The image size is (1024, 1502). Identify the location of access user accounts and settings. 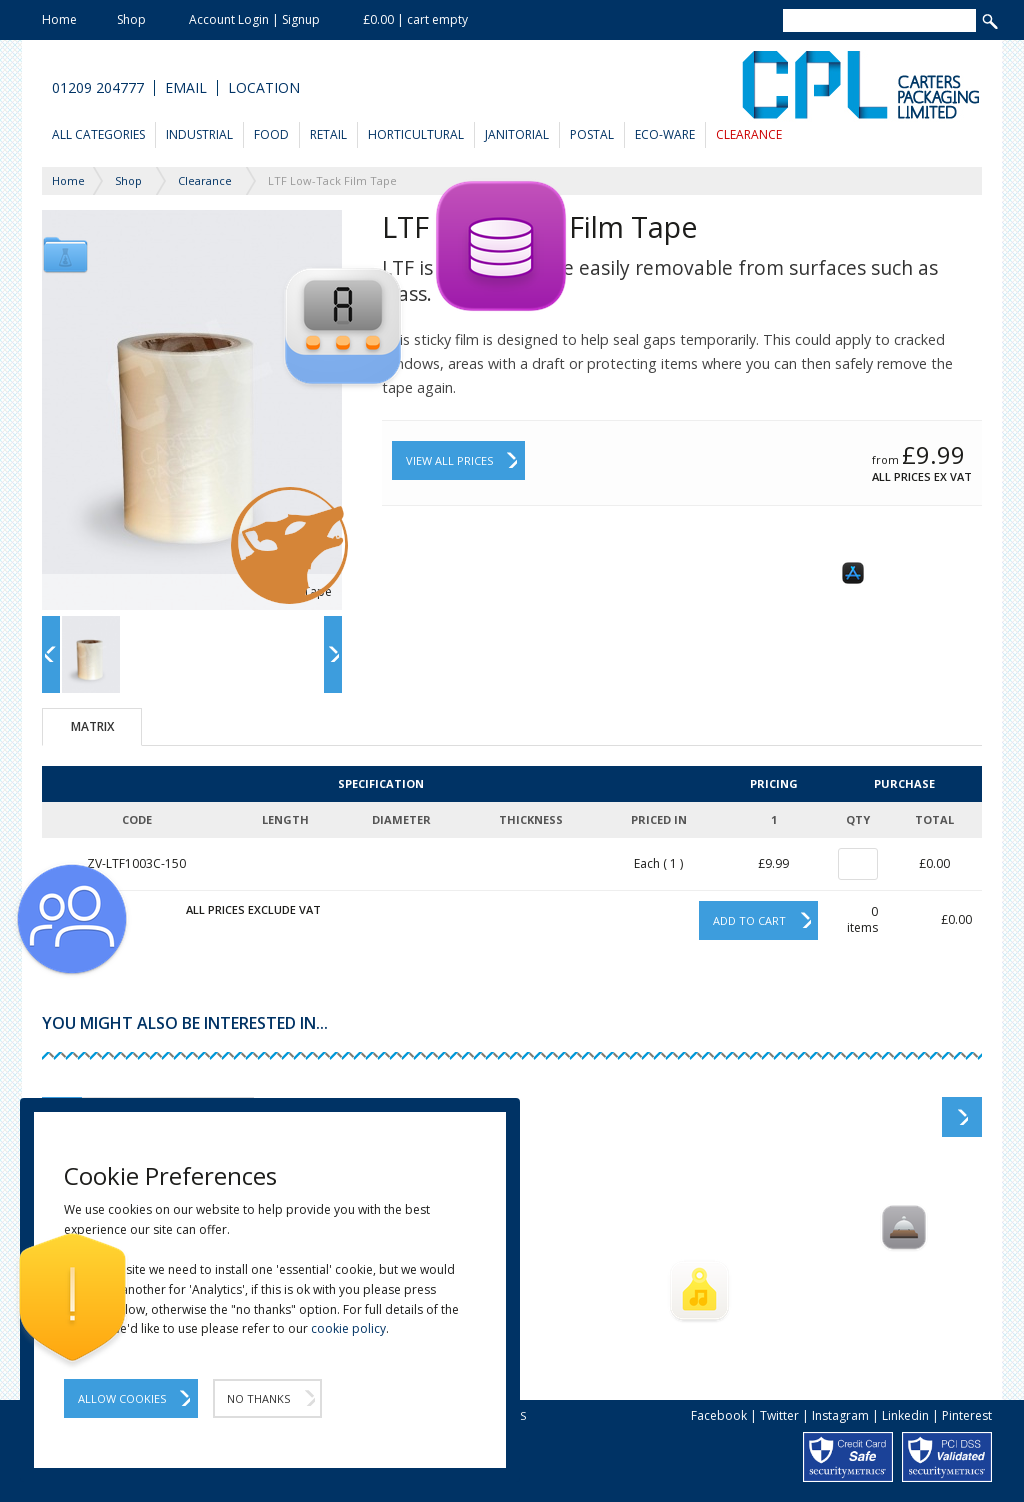
(72, 919).